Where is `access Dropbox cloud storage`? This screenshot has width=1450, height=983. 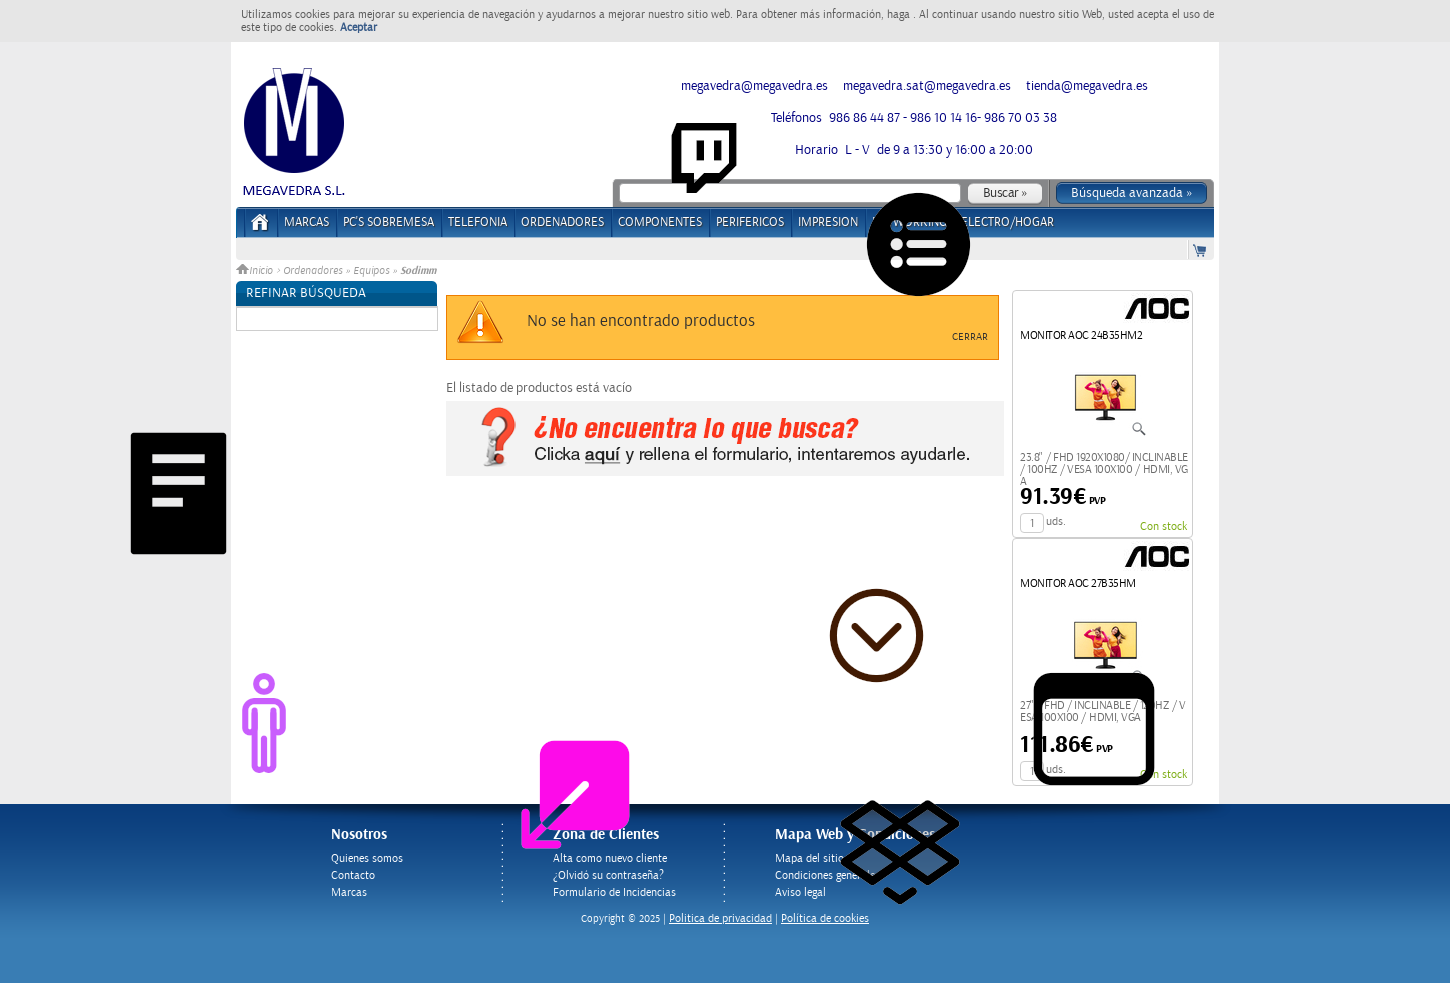
access Dropbox cloud storage is located at coordinates (900, 847).